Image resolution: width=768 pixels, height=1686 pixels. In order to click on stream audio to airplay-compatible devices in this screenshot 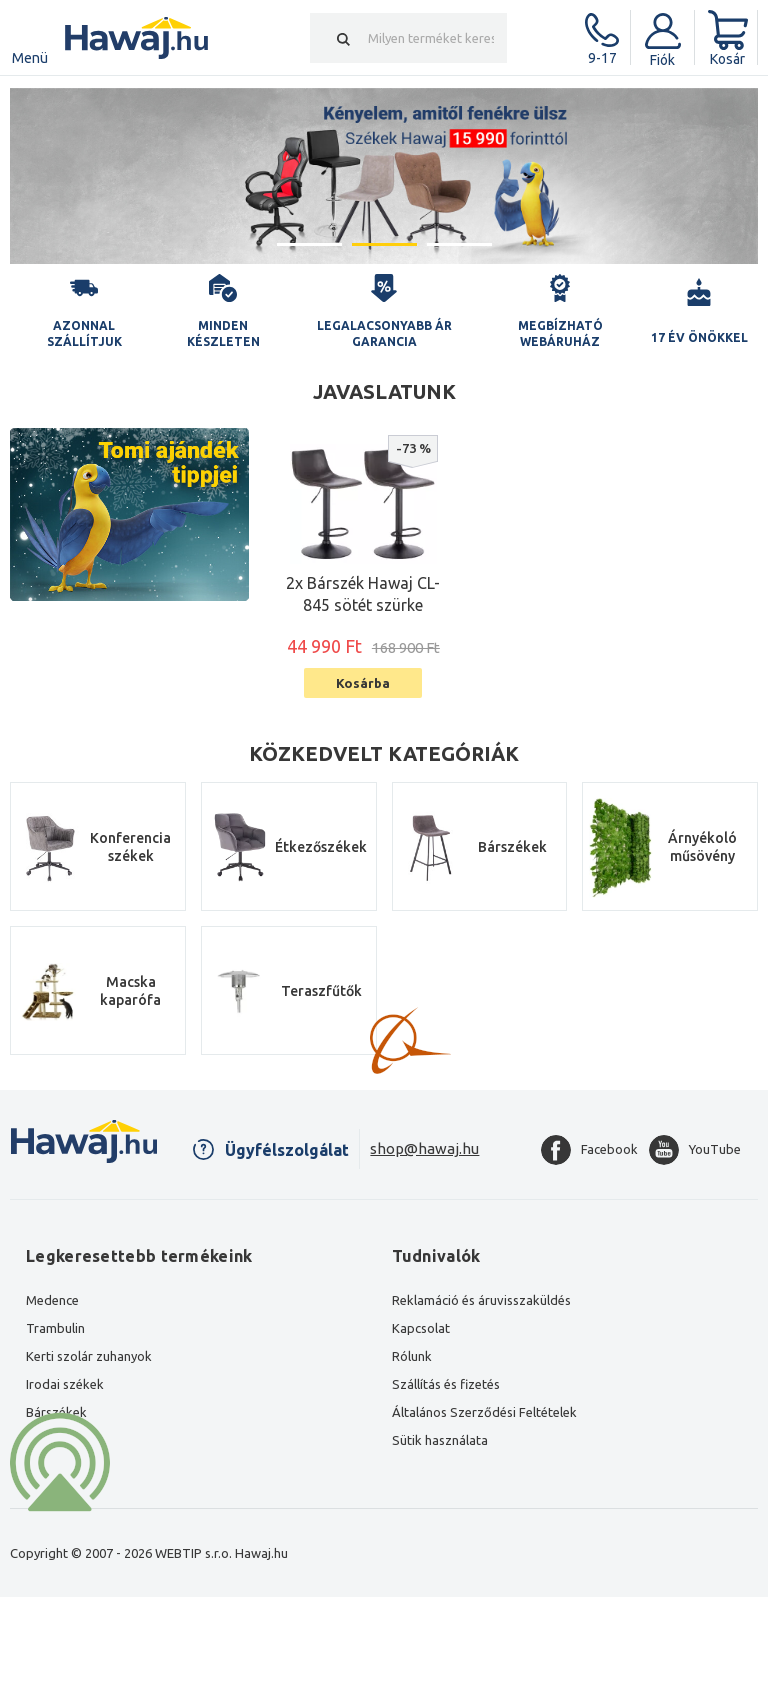, I will do `click(60, 1462)`.